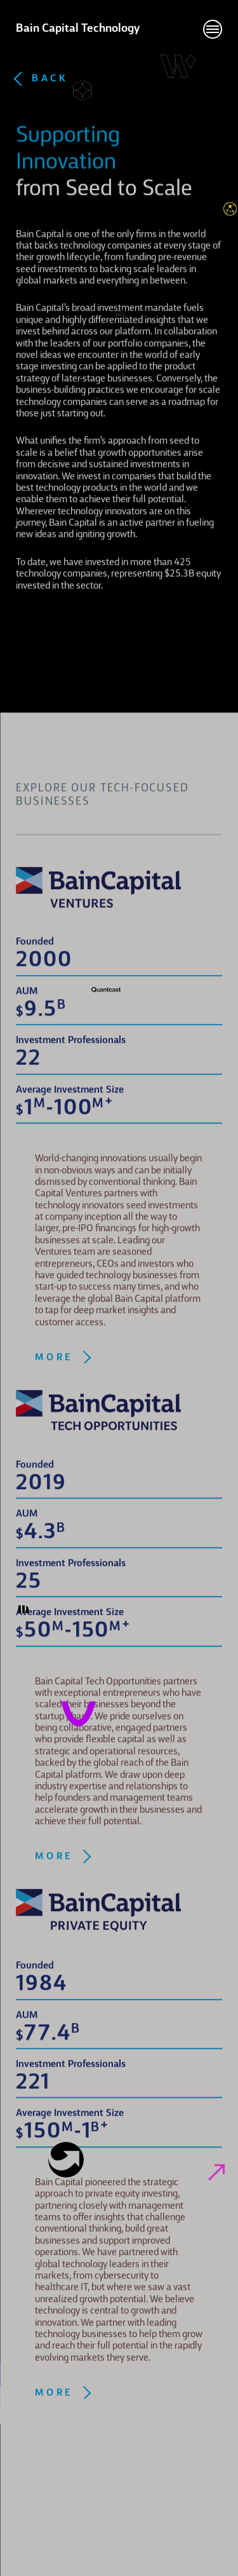 The width and height of the screenshot is (238, 2576). What do you see at coordinates (121, 313) in the screenshot?
I see `visit ArtStation profile or portfolio` at bounding box center [121, 313].